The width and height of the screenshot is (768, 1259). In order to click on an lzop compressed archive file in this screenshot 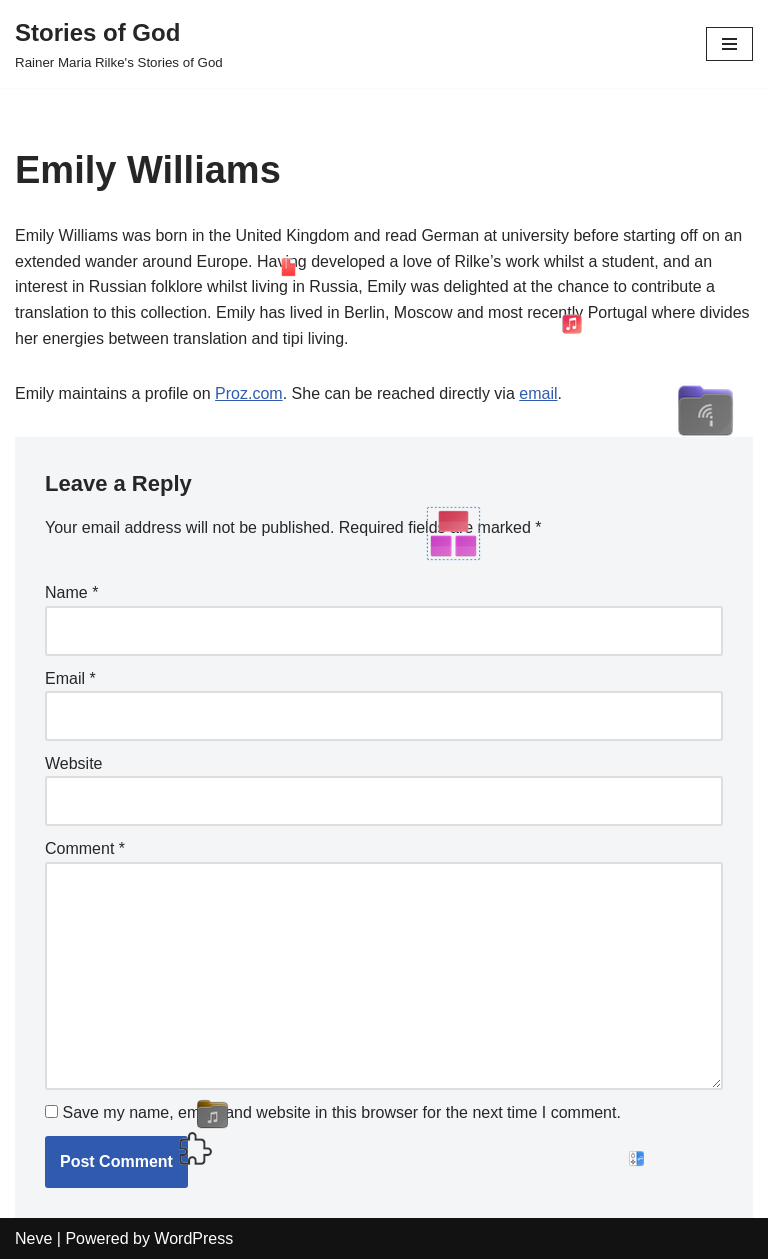, I will do `click(288, 267)`.